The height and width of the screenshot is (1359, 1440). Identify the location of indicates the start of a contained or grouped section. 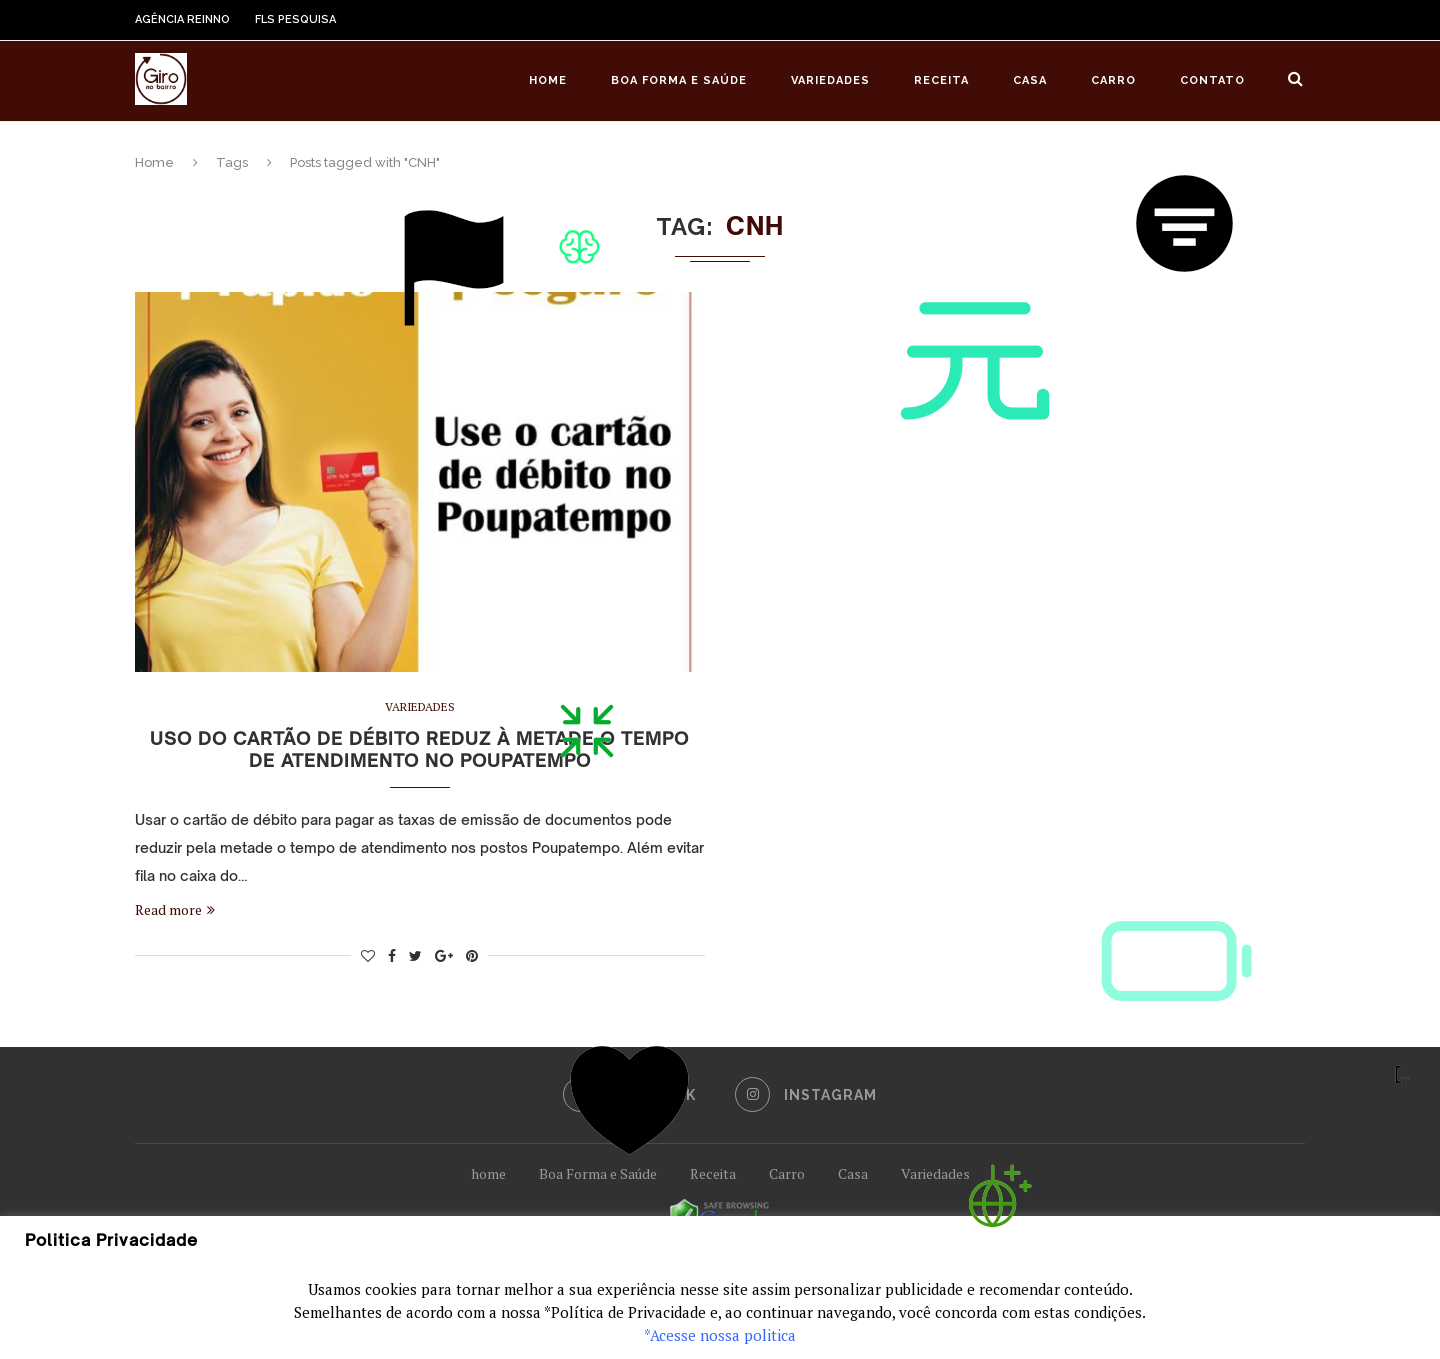
(1403, 1074).